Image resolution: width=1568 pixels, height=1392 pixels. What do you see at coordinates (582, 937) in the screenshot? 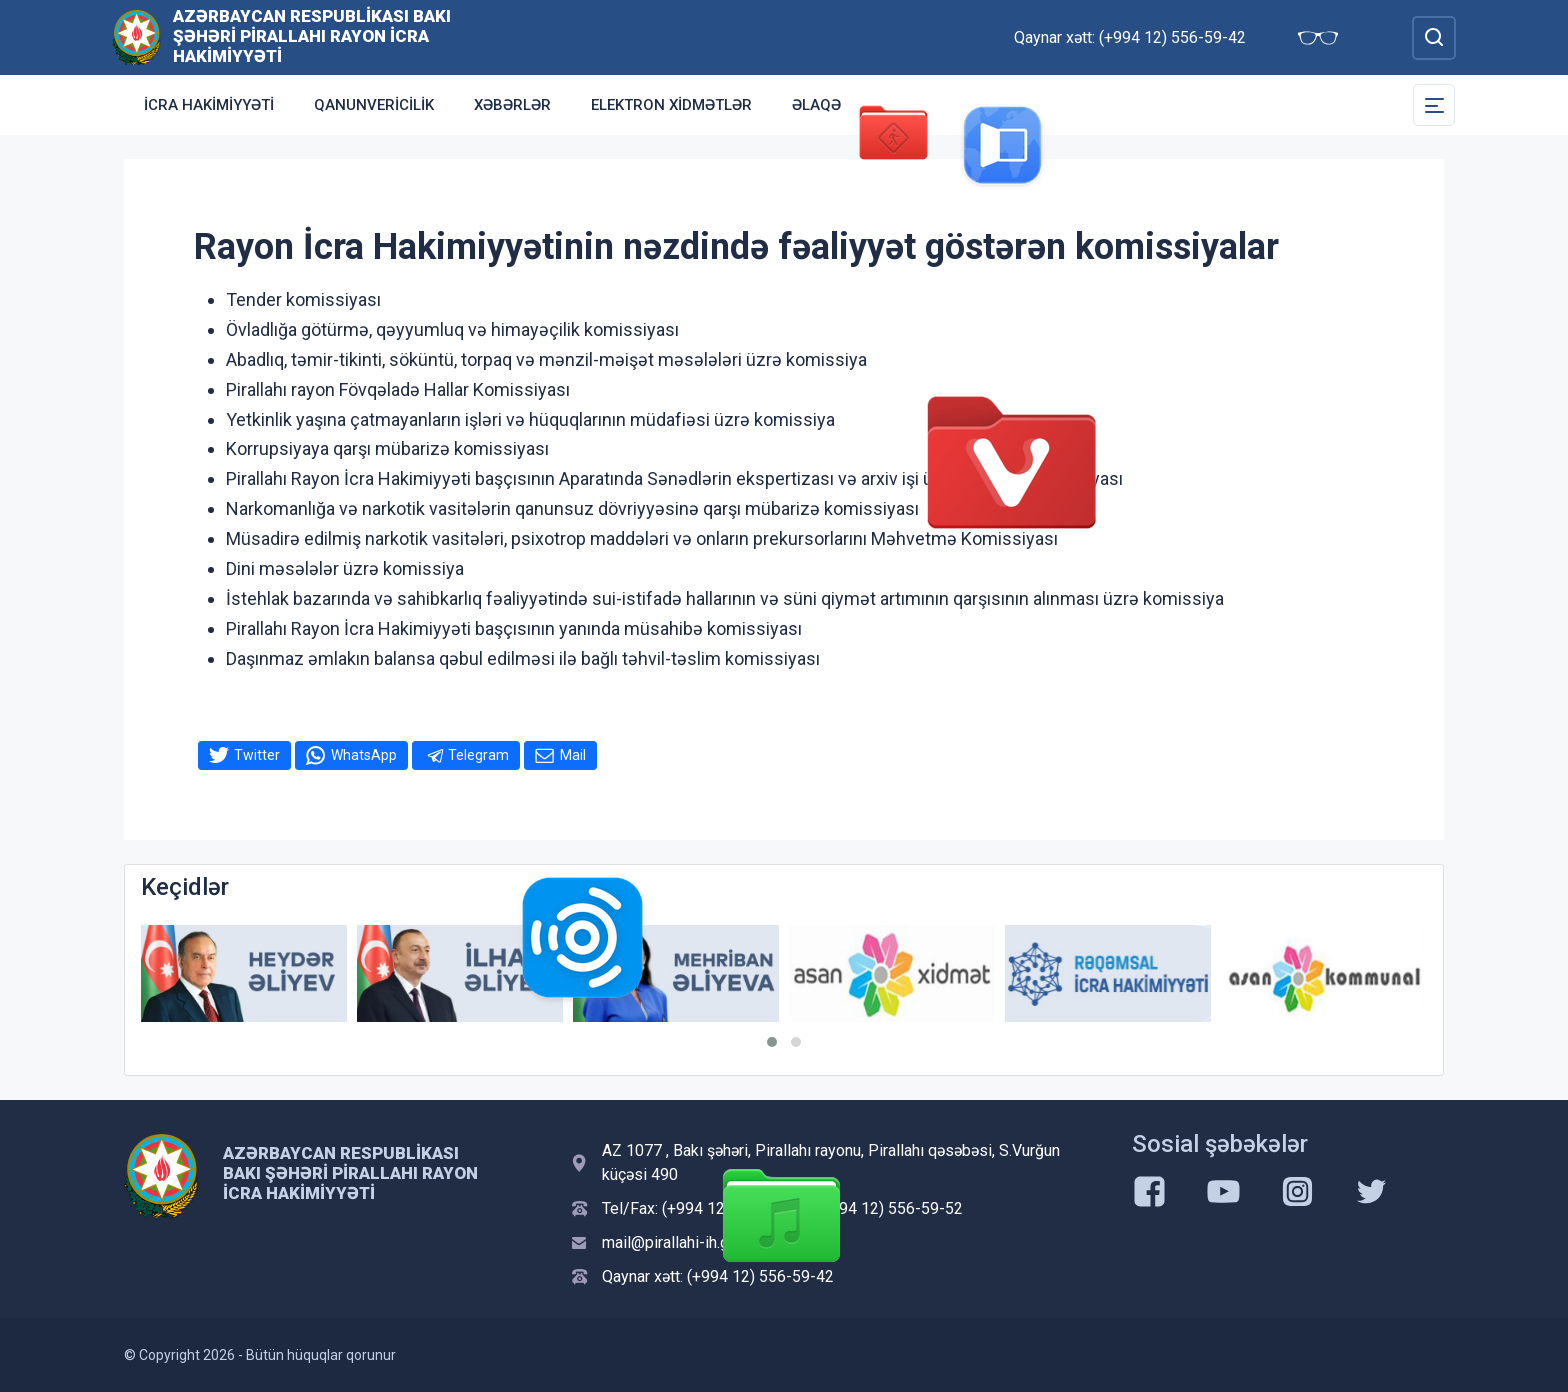
I see `open ubuntu studio application` at bounding box center [582, 937].